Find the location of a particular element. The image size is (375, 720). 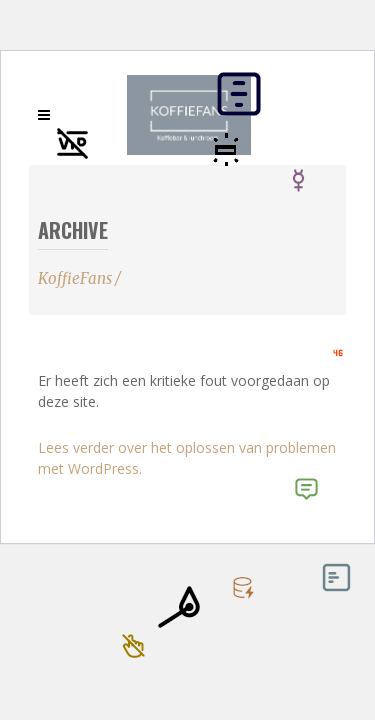

touch interaction disabled is located at coordinates (133, 645).